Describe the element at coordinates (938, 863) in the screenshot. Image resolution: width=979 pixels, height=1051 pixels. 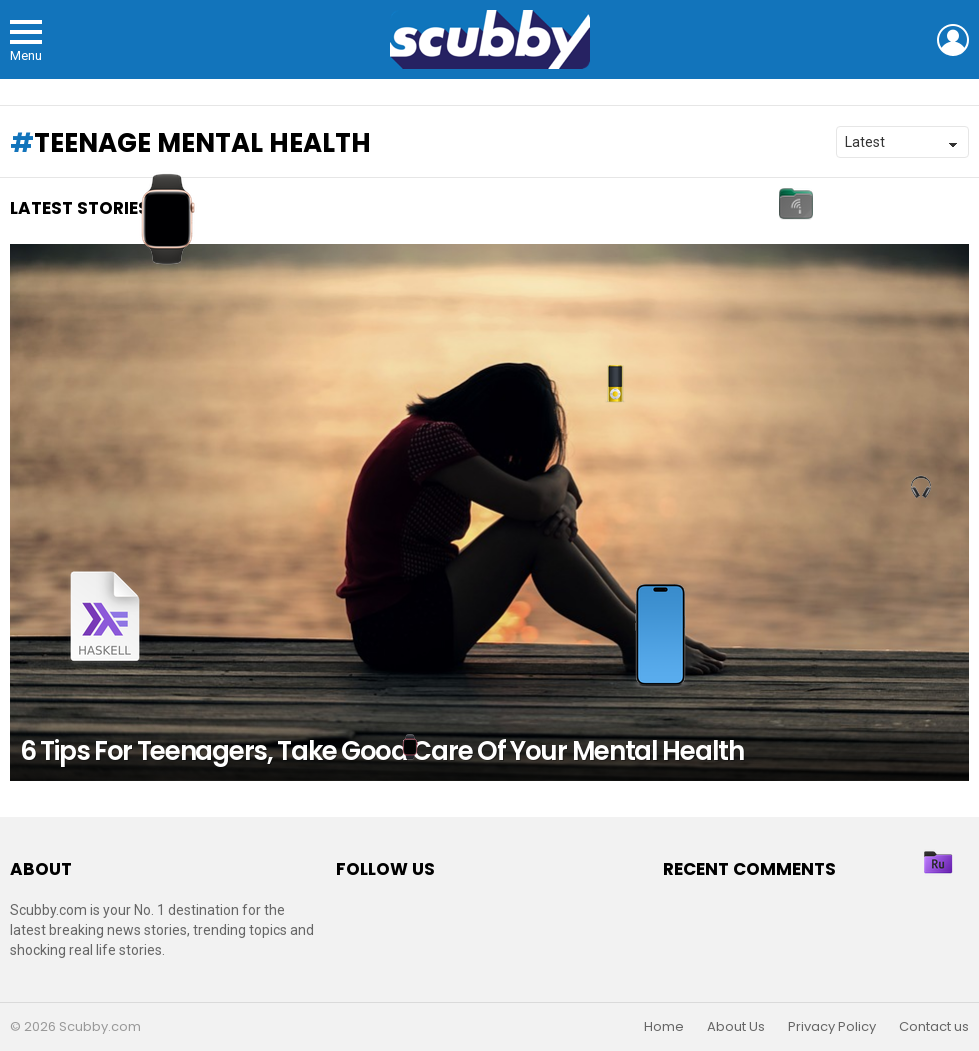
I see `open folder containing Adobe Rush project files` at that location.